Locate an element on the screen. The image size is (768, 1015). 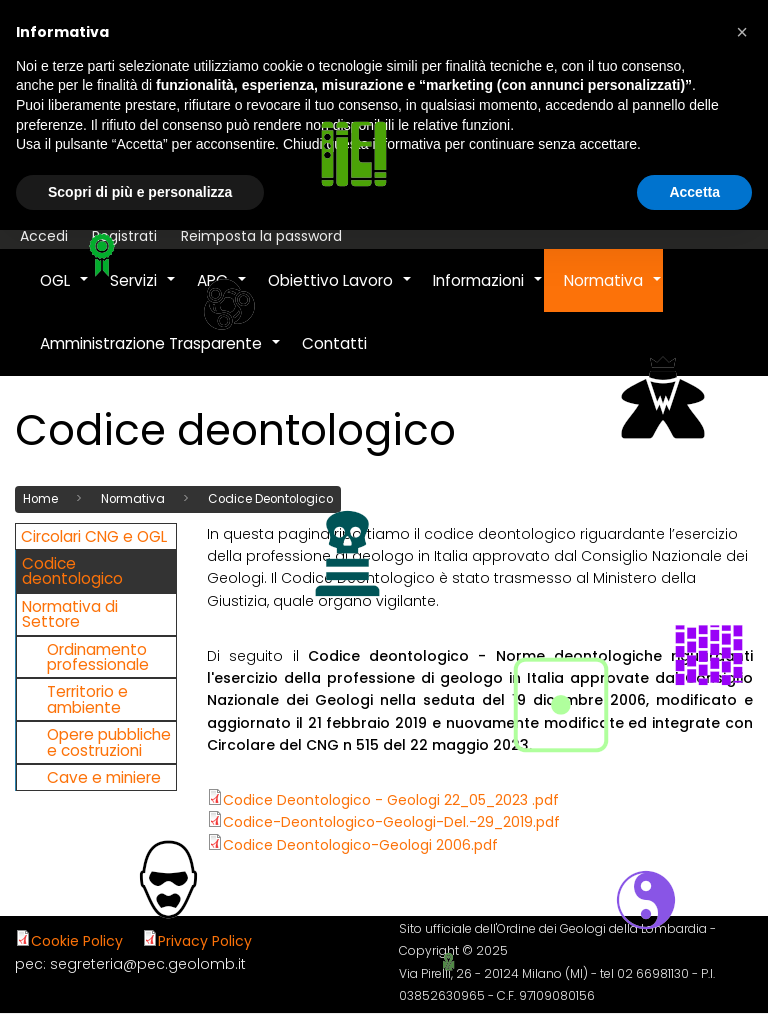
indicates a villain or antagonist character is located at coordinates (168, 879).